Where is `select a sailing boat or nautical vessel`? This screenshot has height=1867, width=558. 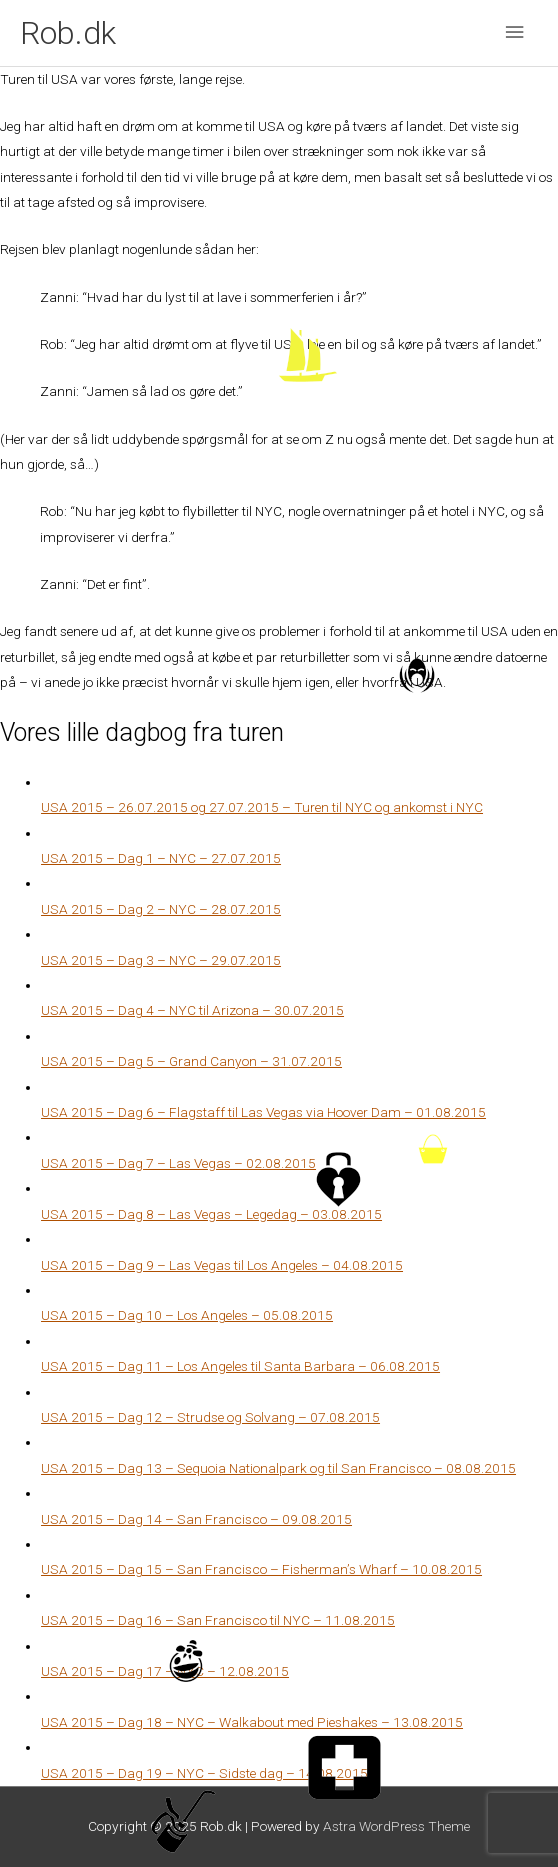 select a sailing boat or nautical vessel is located at coordinates (308, 355).